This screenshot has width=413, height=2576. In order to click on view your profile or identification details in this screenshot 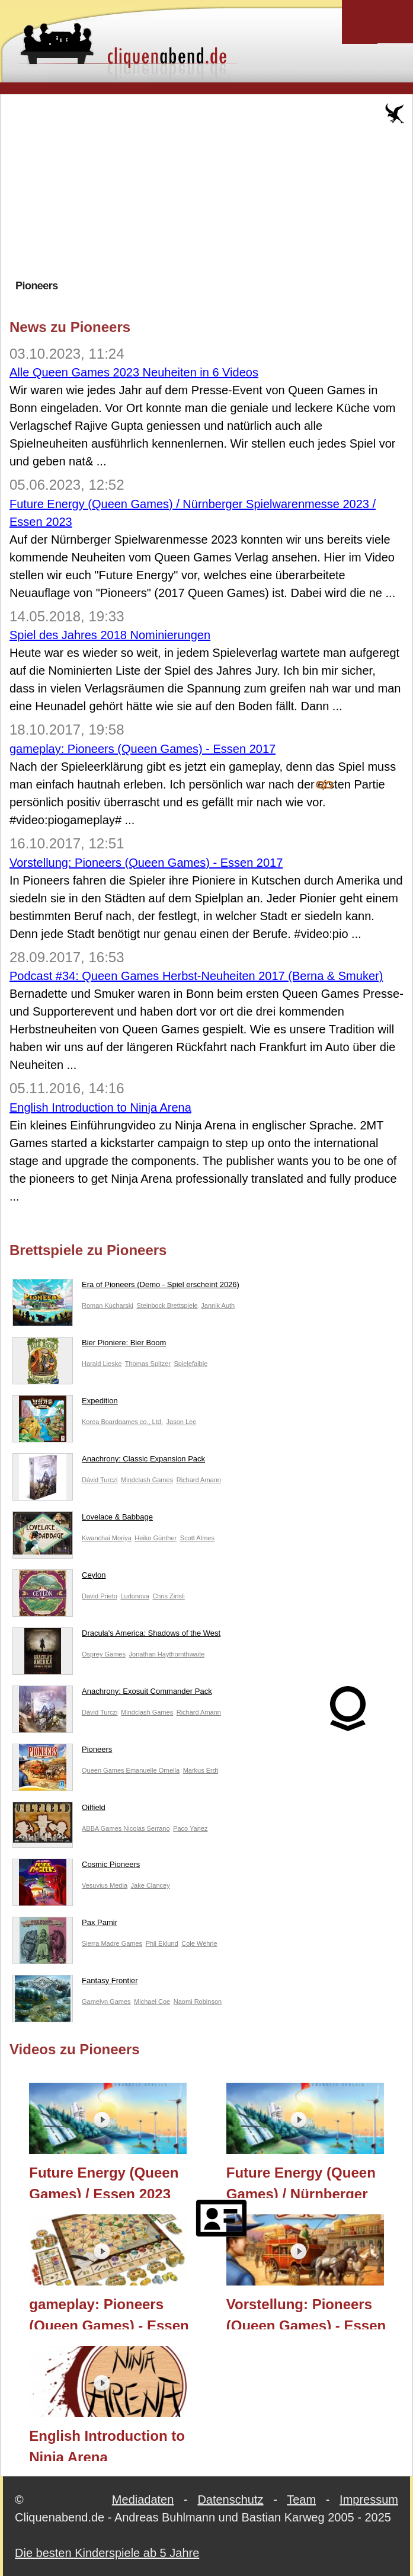, I will do `click(221, 2218)`.